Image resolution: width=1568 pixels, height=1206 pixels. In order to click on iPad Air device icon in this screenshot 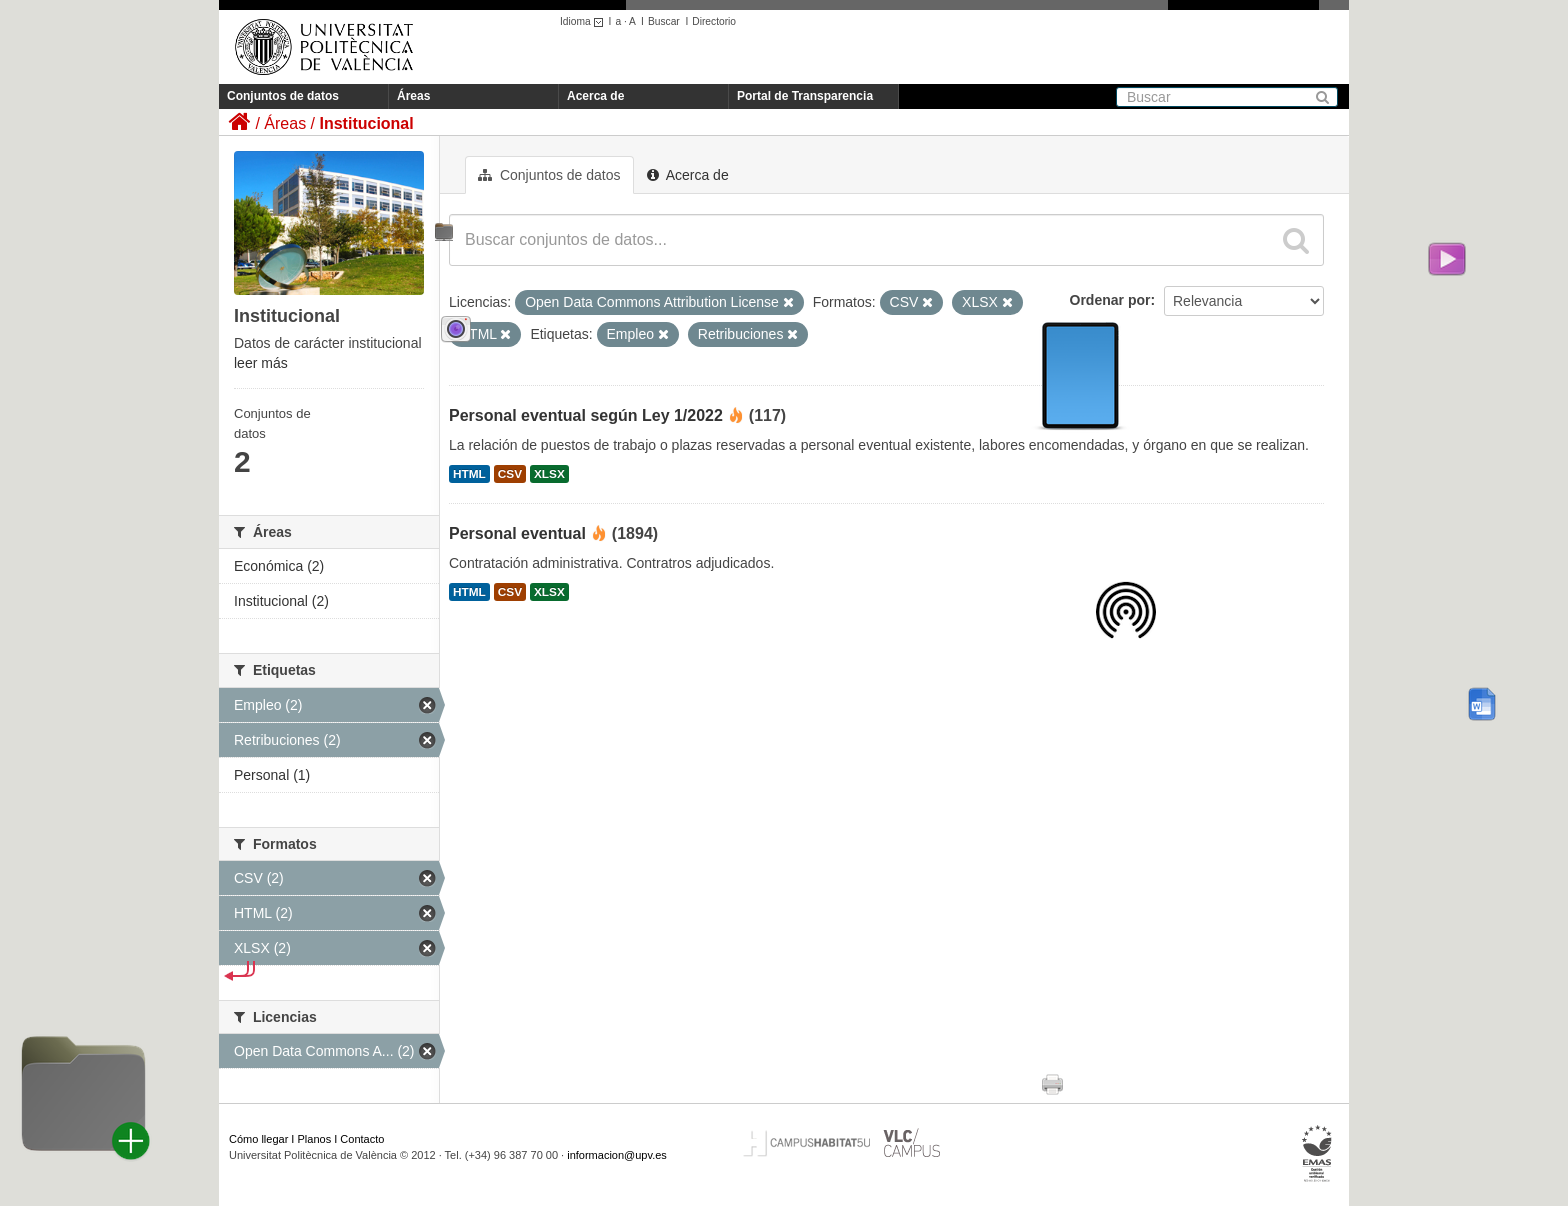, I will do `click(1080, 376)`.